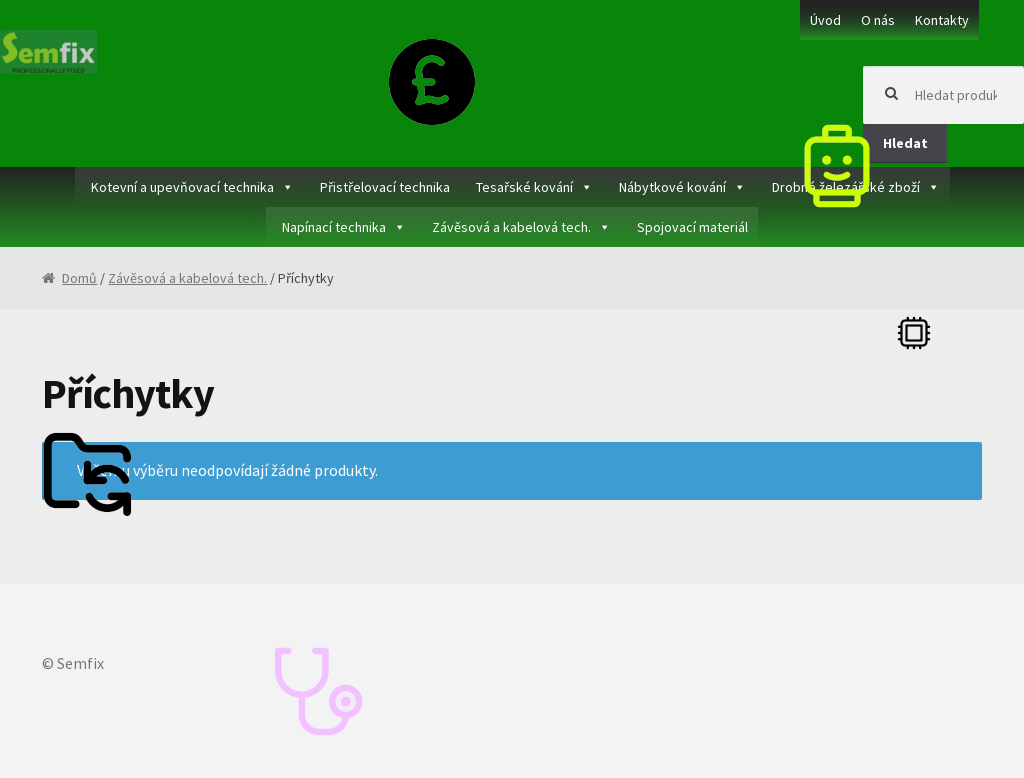 The image size is (1024, 778). Describe the element at coordinates (914, 333) in the screenshot. I see `view processor or hardware information` at that location.